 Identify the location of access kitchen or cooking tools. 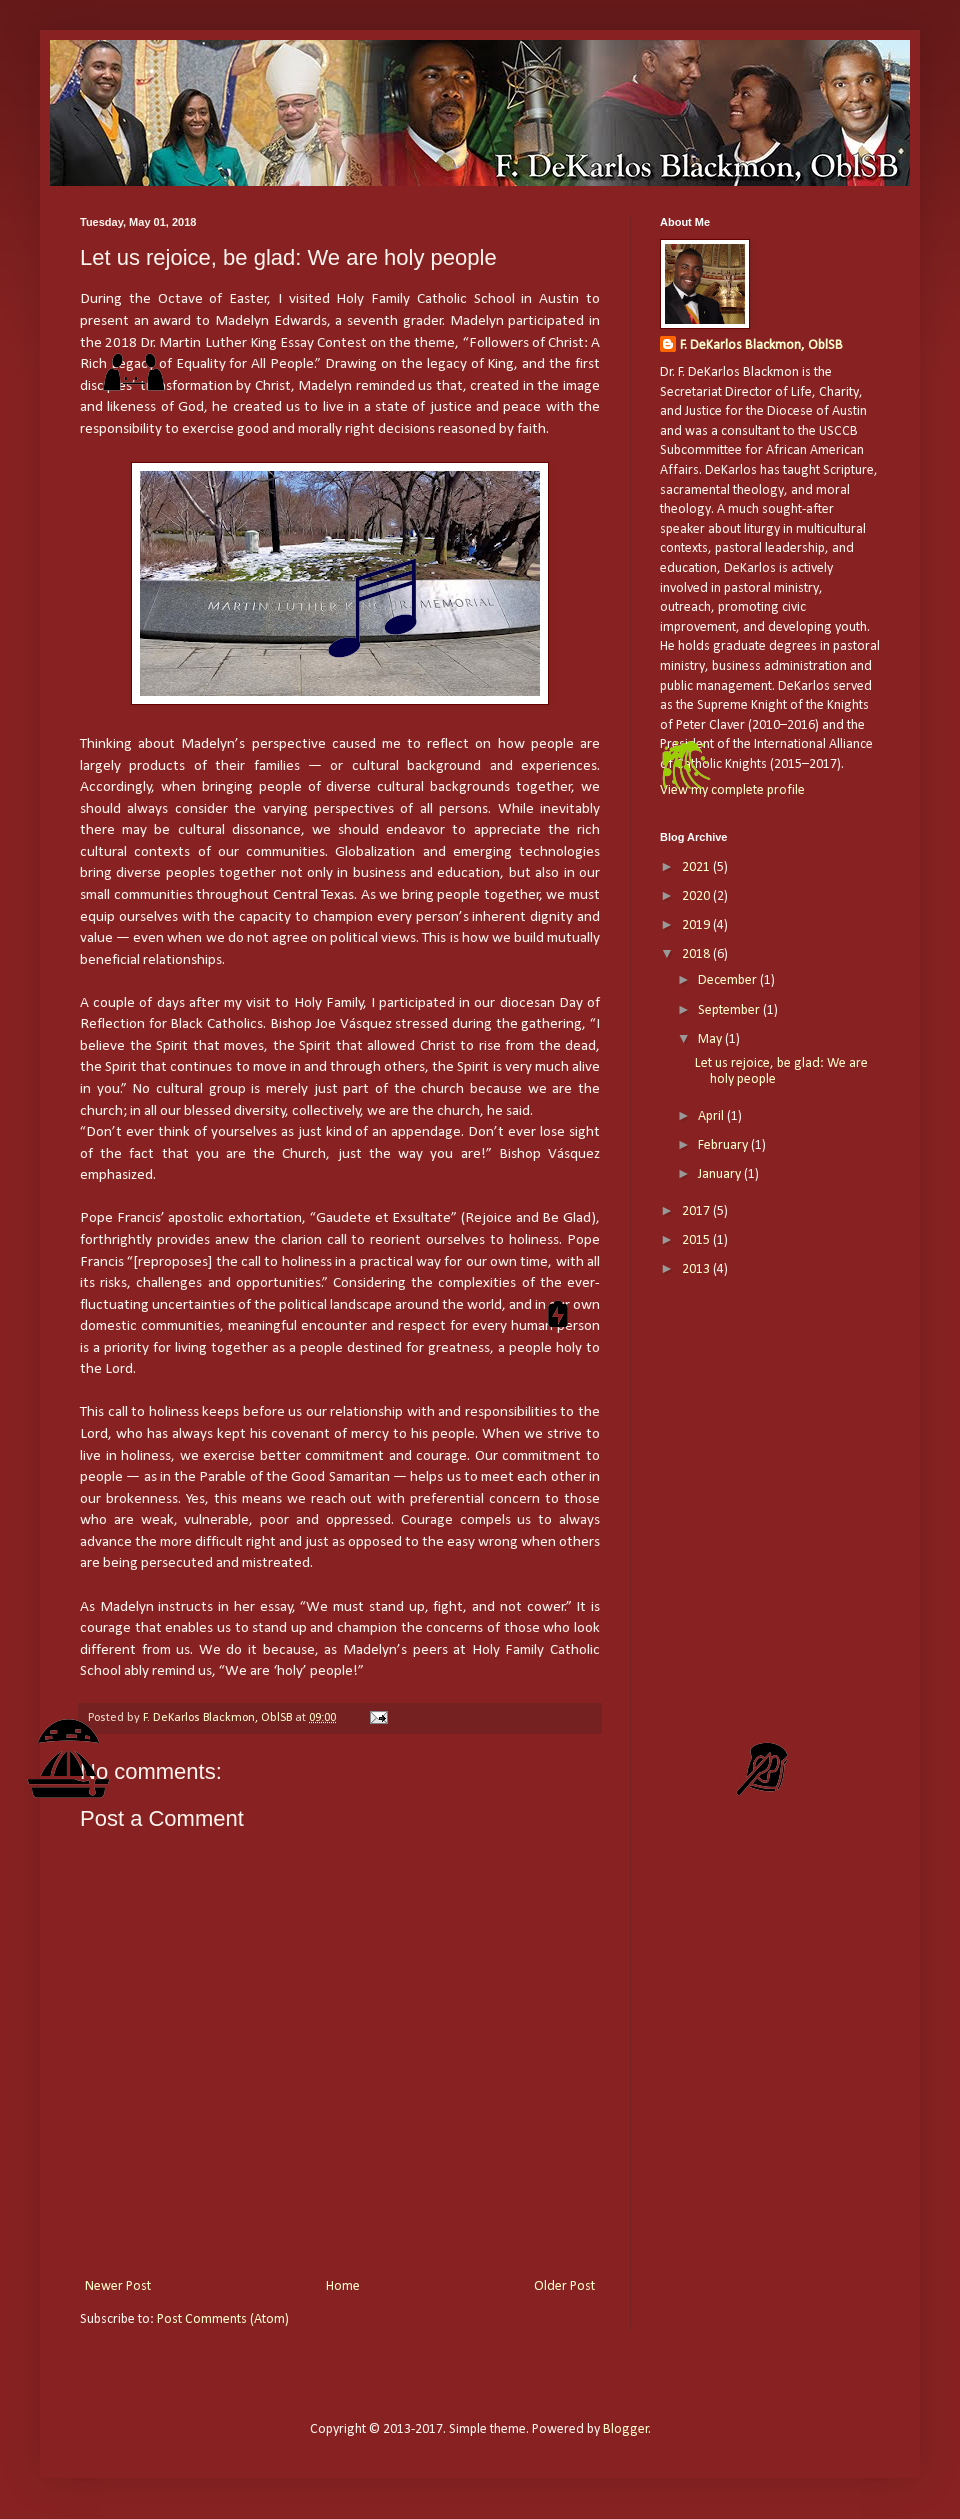
(68, 1758).